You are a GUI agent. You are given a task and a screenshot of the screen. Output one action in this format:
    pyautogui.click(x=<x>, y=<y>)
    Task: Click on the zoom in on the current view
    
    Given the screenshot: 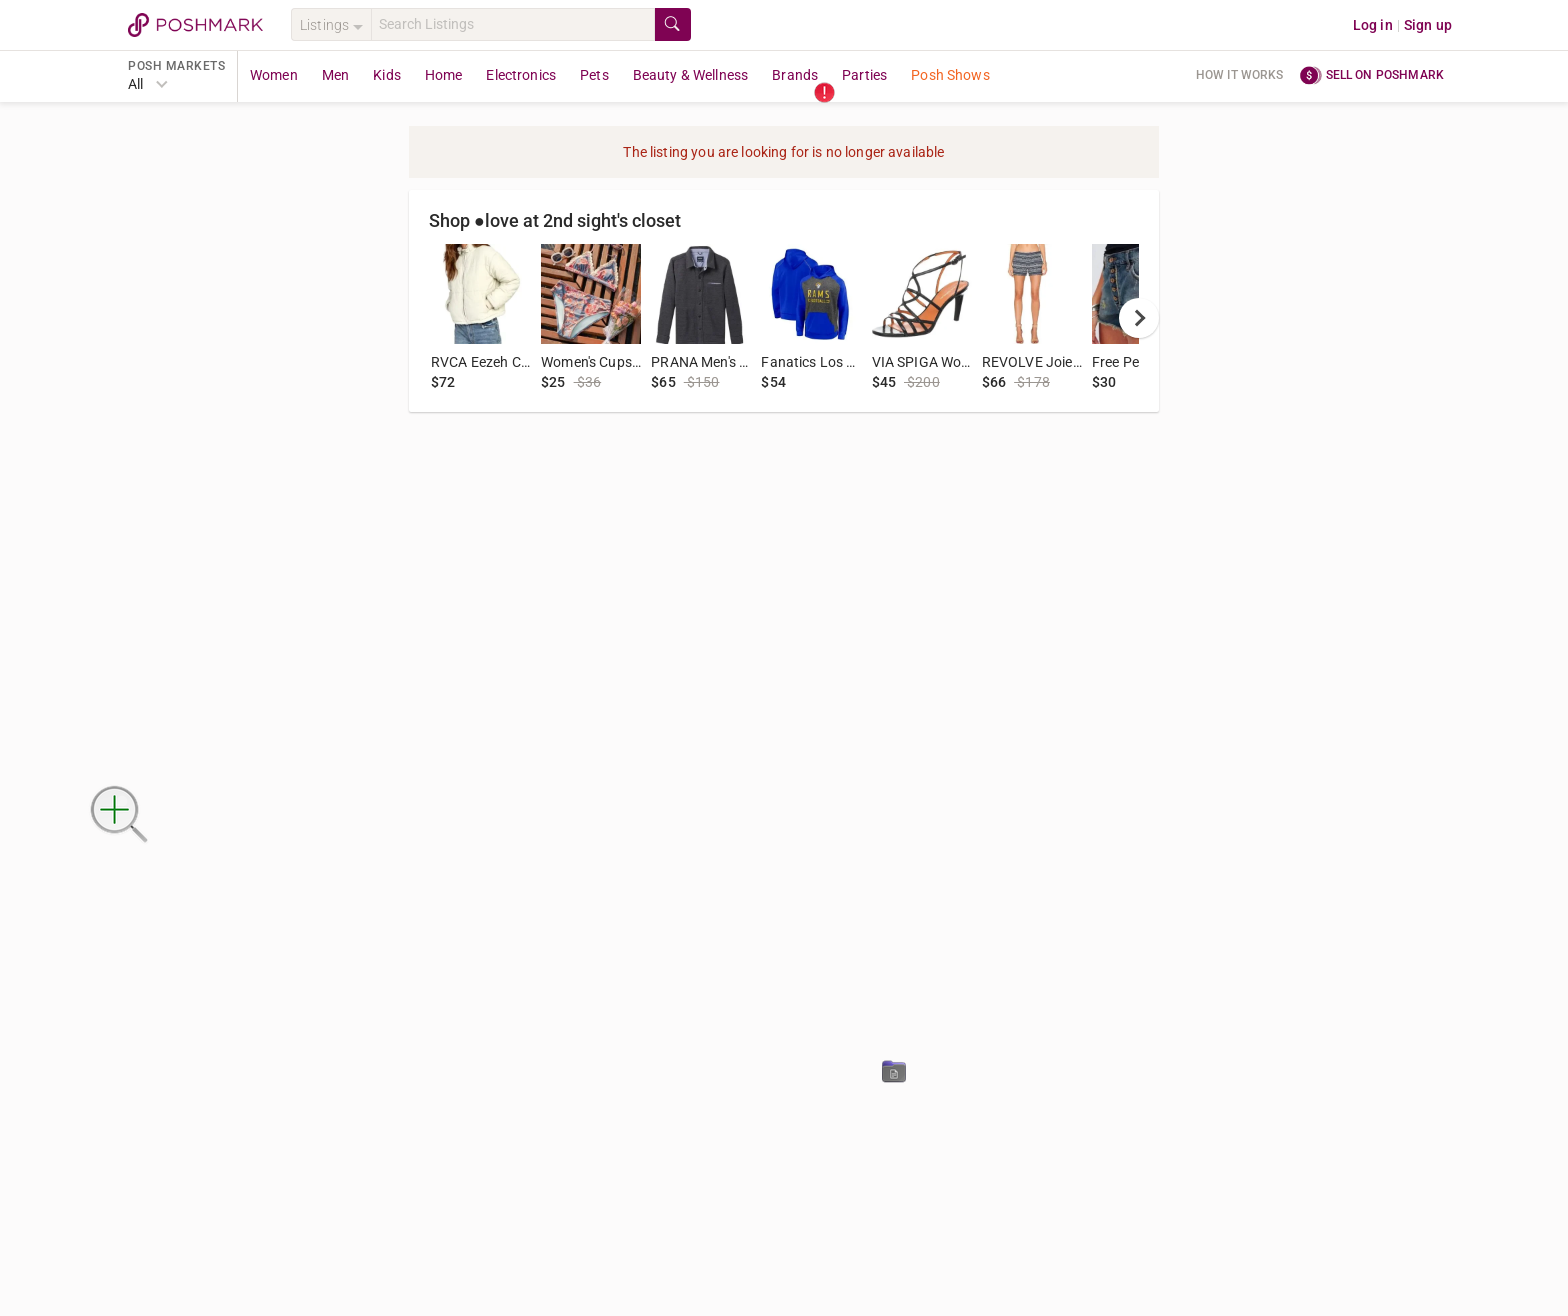 What is the action you would take?
    pyautogui.click(x=118, y=813)
    